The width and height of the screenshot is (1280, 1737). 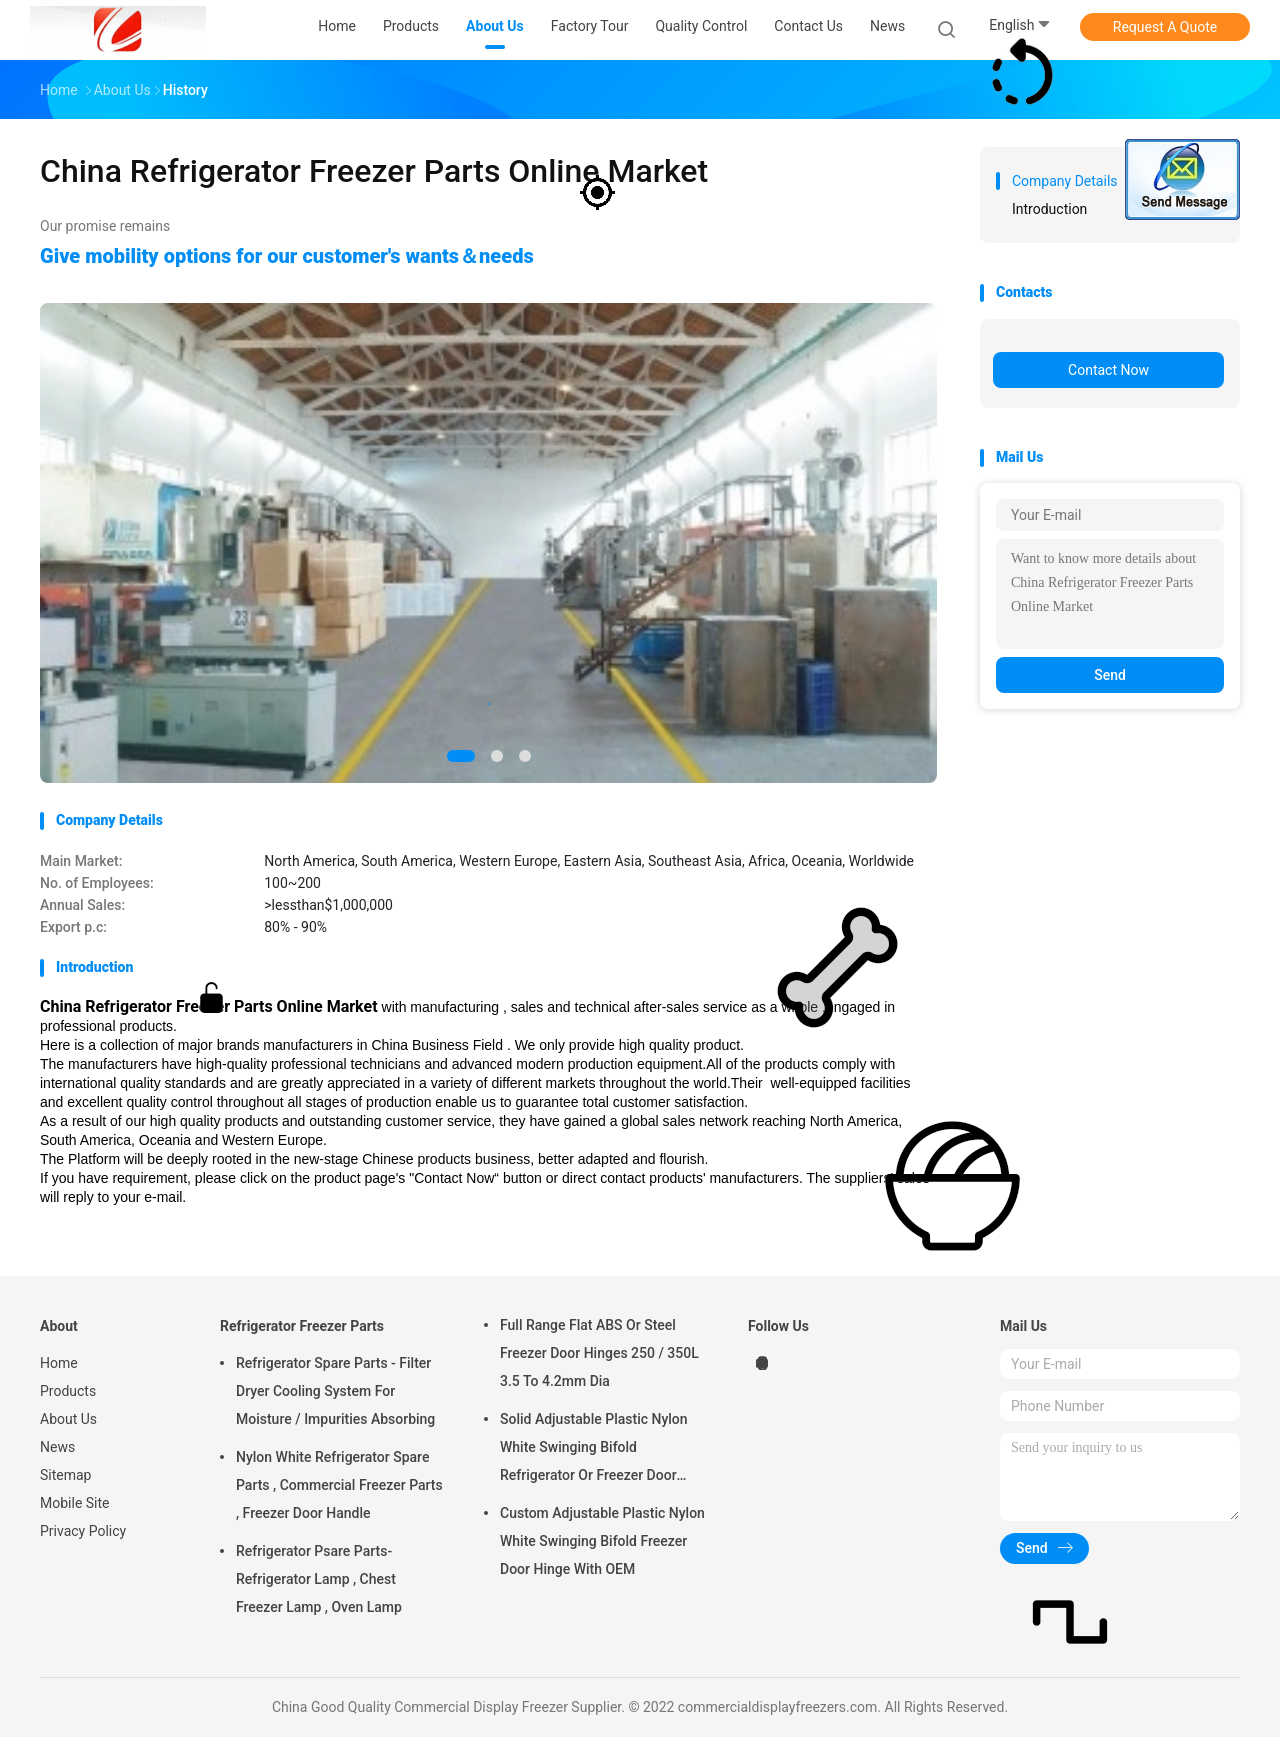 I want to click on view food or meal options, so click(x=952, y=1188).